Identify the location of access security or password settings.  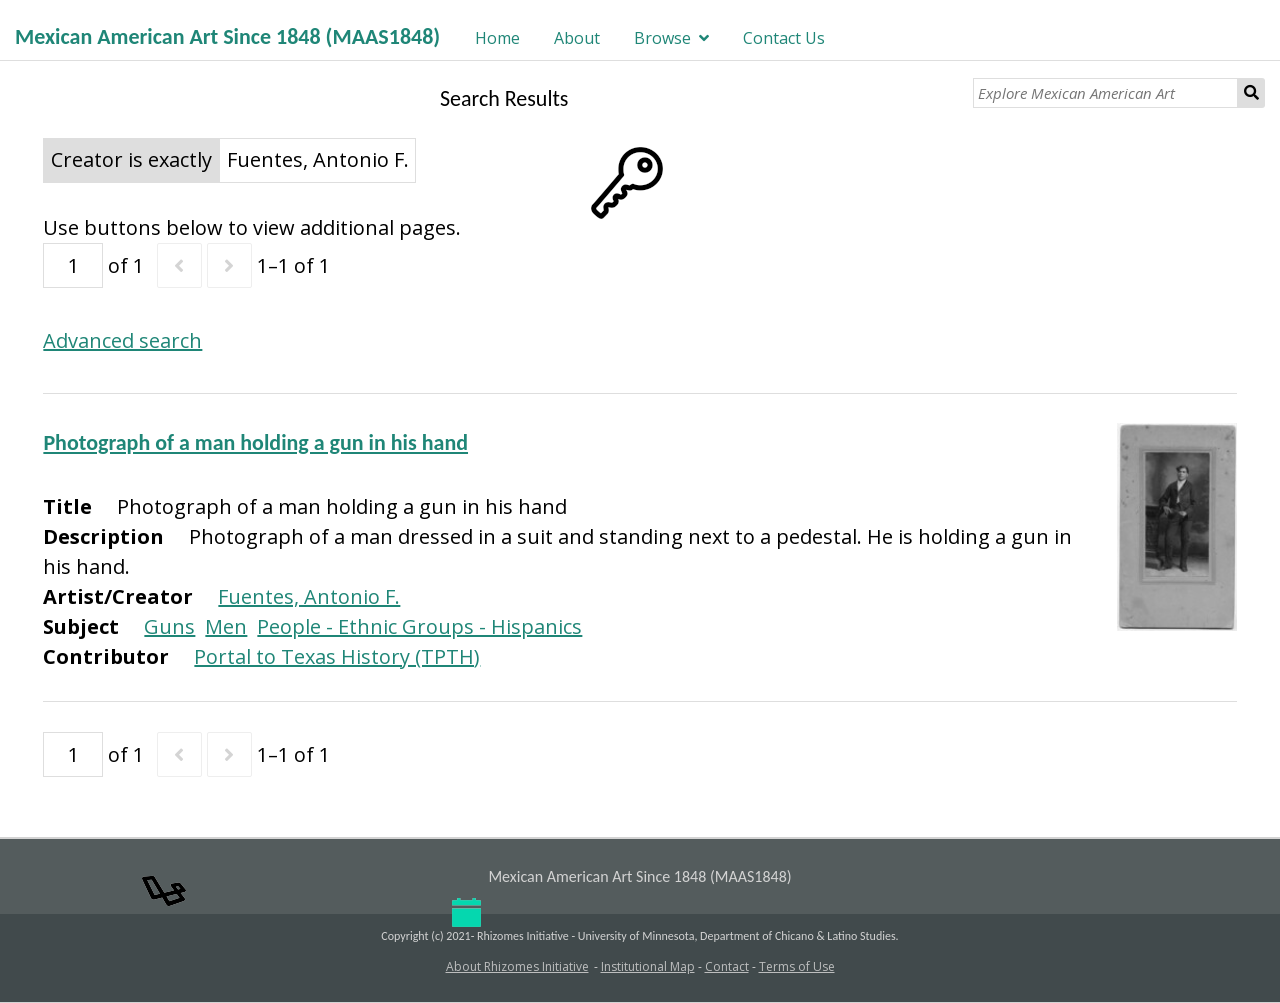
(627, 183).